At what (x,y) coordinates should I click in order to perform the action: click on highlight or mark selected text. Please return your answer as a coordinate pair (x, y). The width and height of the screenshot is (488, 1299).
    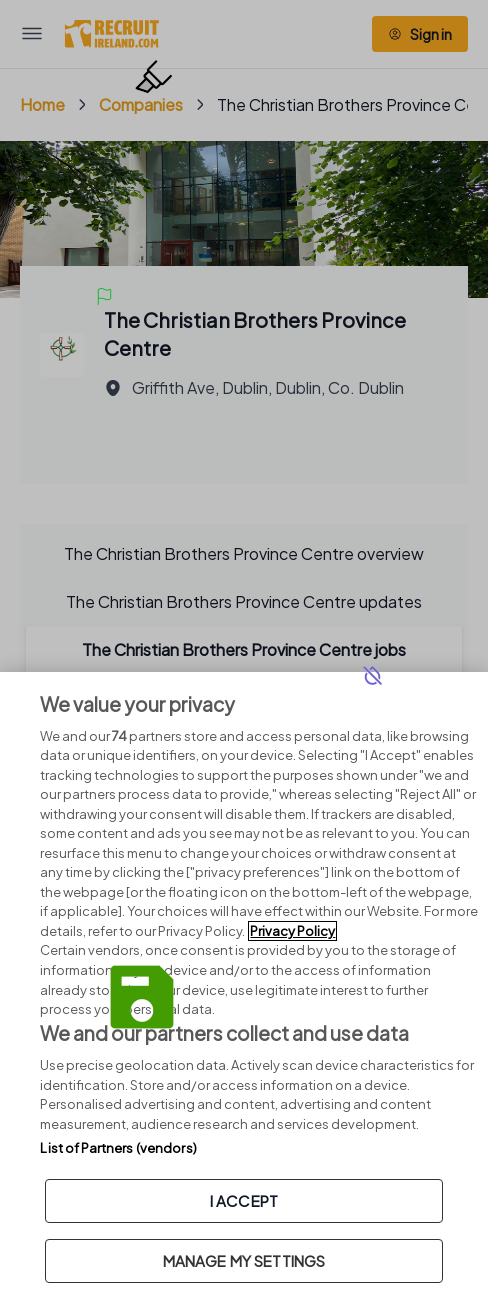
    Looking at the image, I should click on (152, 78).